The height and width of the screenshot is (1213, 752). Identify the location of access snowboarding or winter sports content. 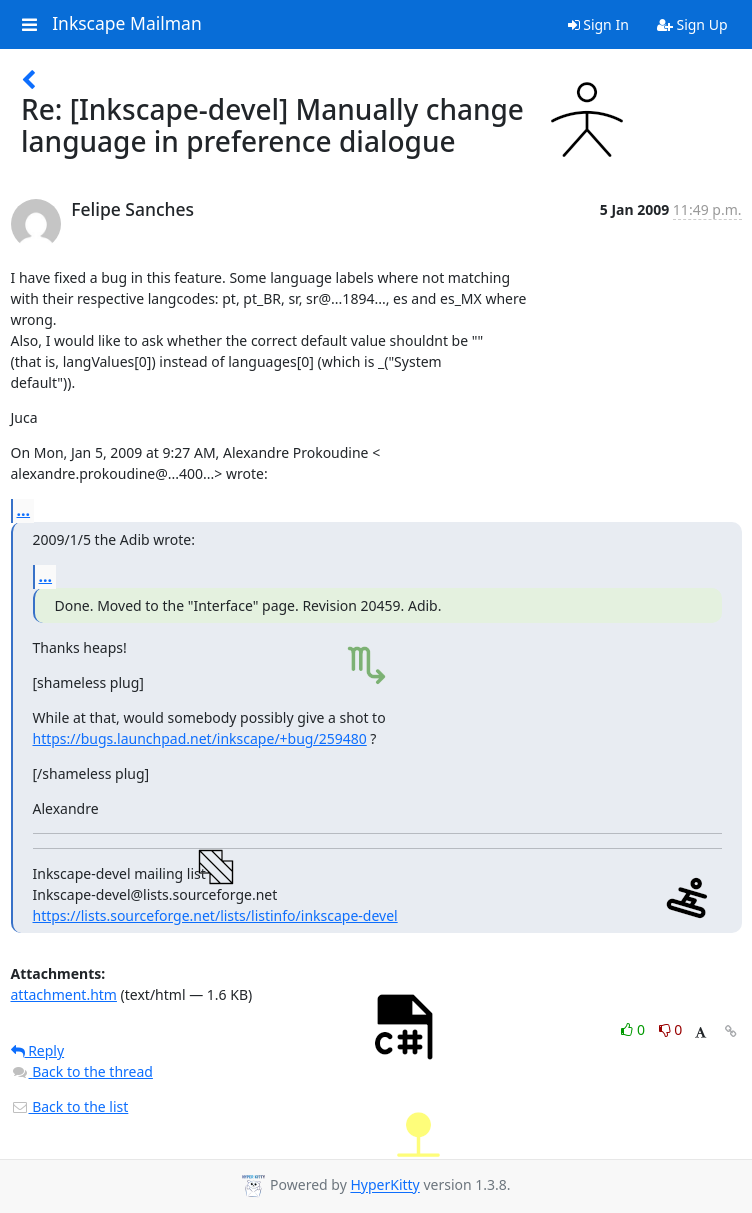
(689, 898).